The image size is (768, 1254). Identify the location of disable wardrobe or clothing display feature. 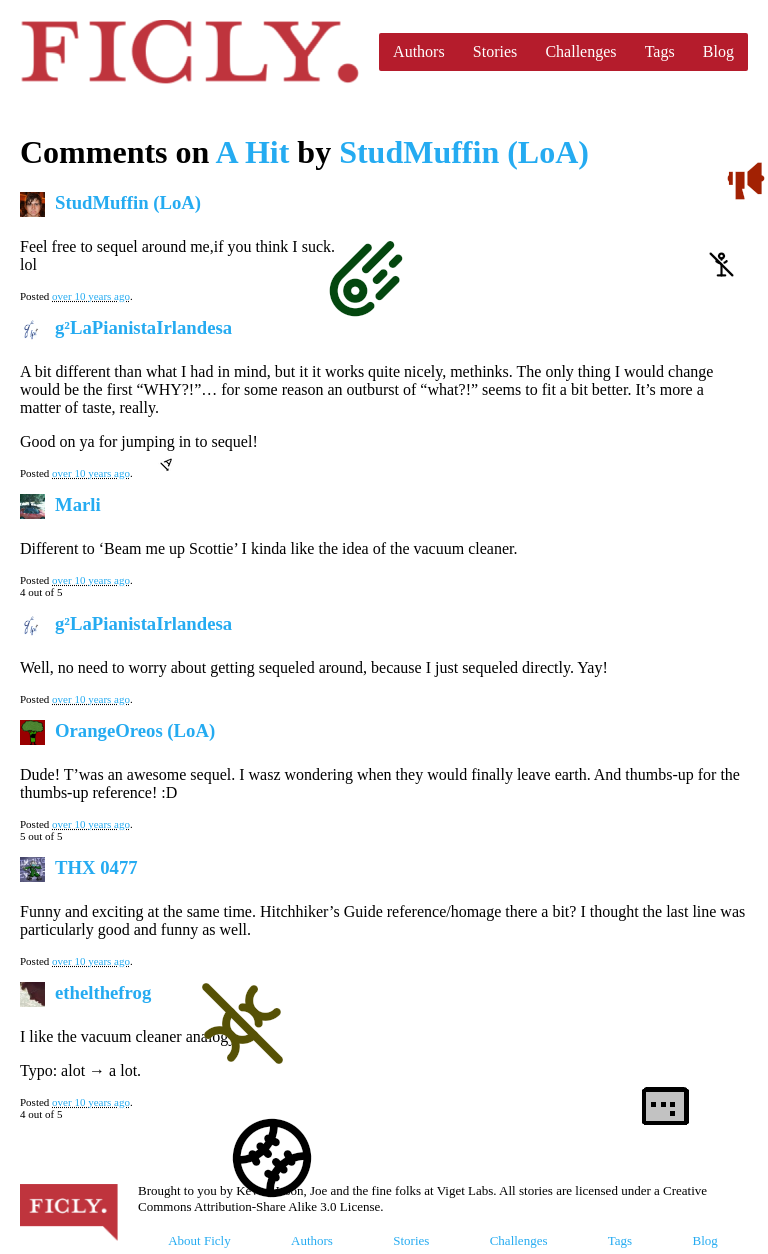
(721, 264).